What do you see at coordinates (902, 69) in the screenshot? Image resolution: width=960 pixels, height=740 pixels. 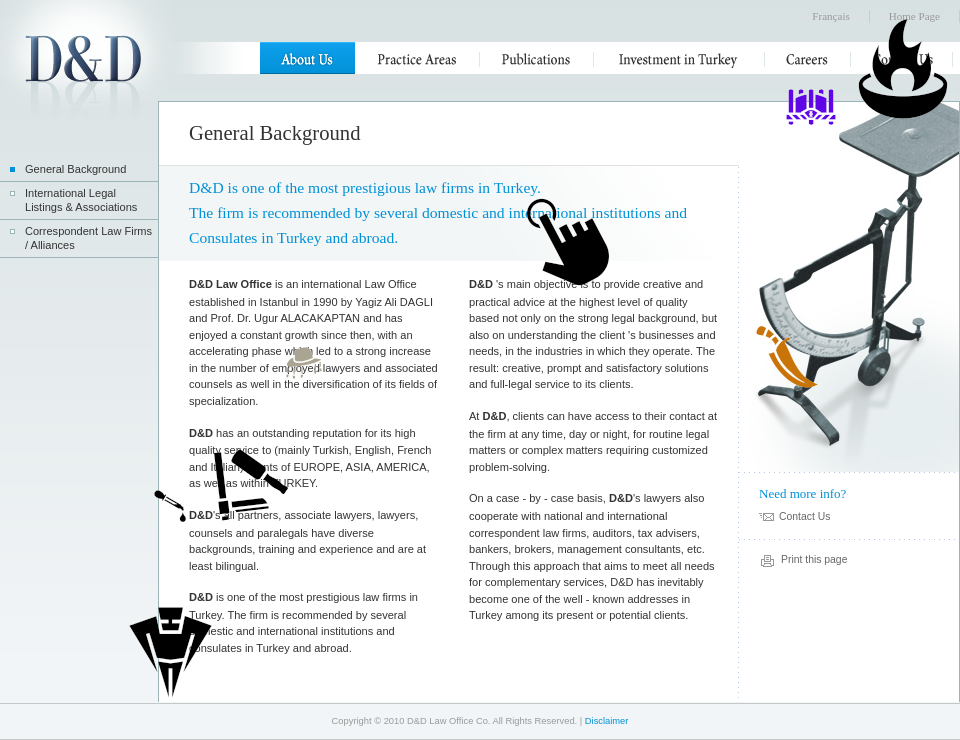 I see `access fire pit or bonfire feature in game` at bounding box center [902, 69].